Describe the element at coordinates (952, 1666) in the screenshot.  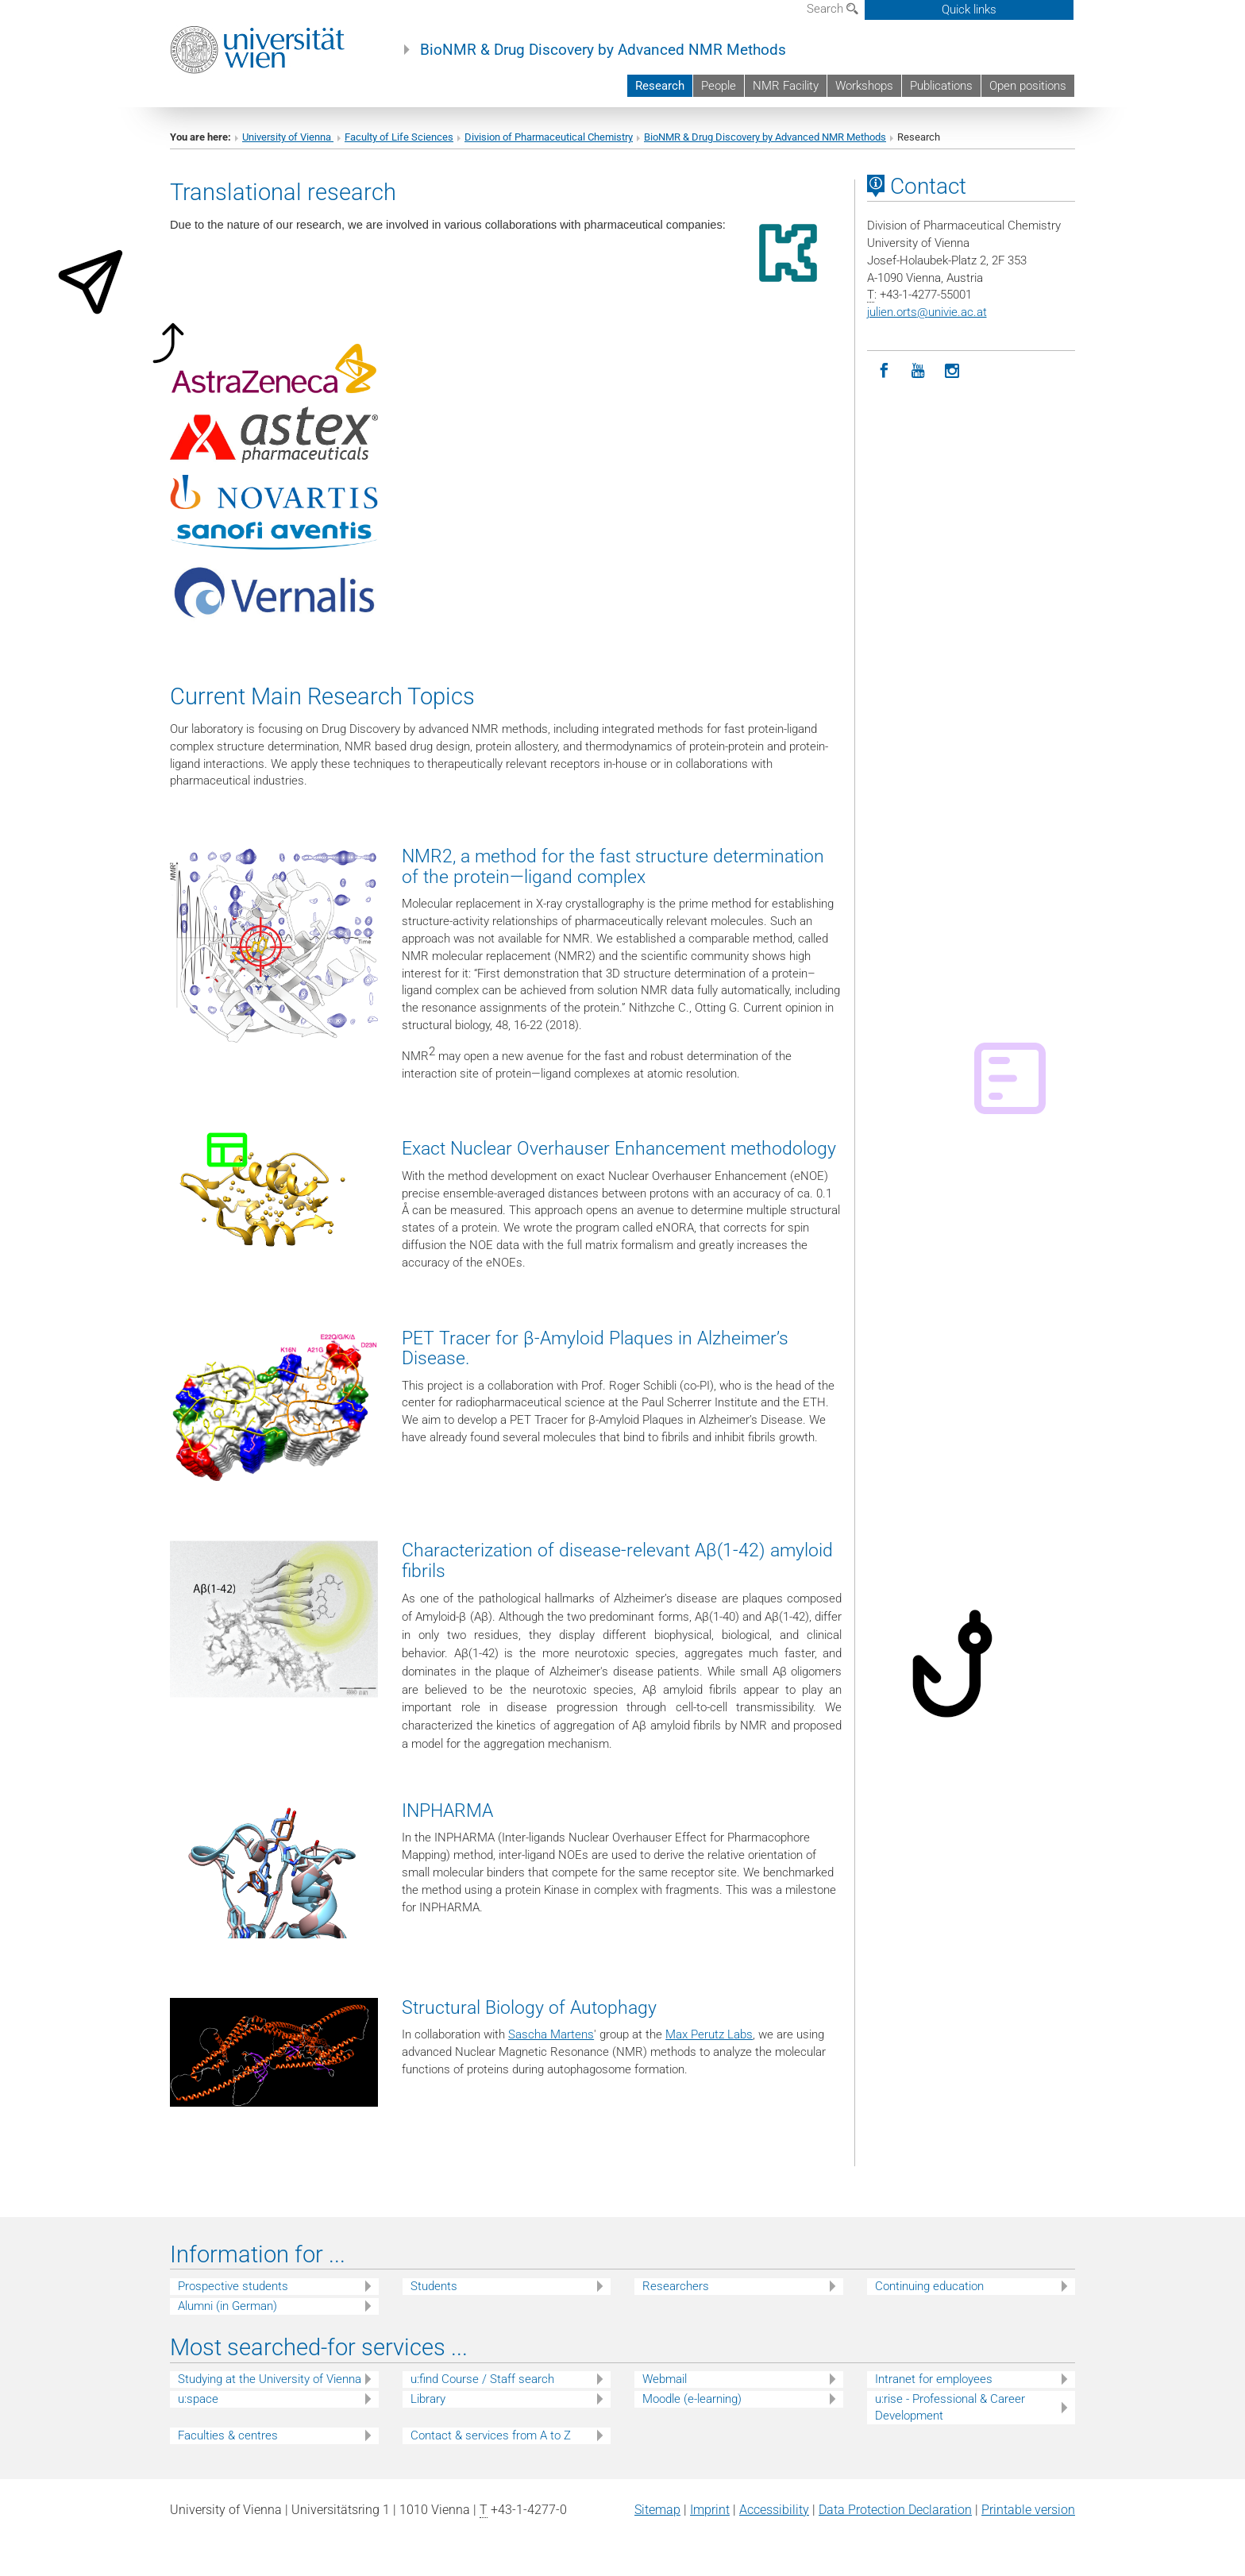
I see `fishing or angling activity` at that location.